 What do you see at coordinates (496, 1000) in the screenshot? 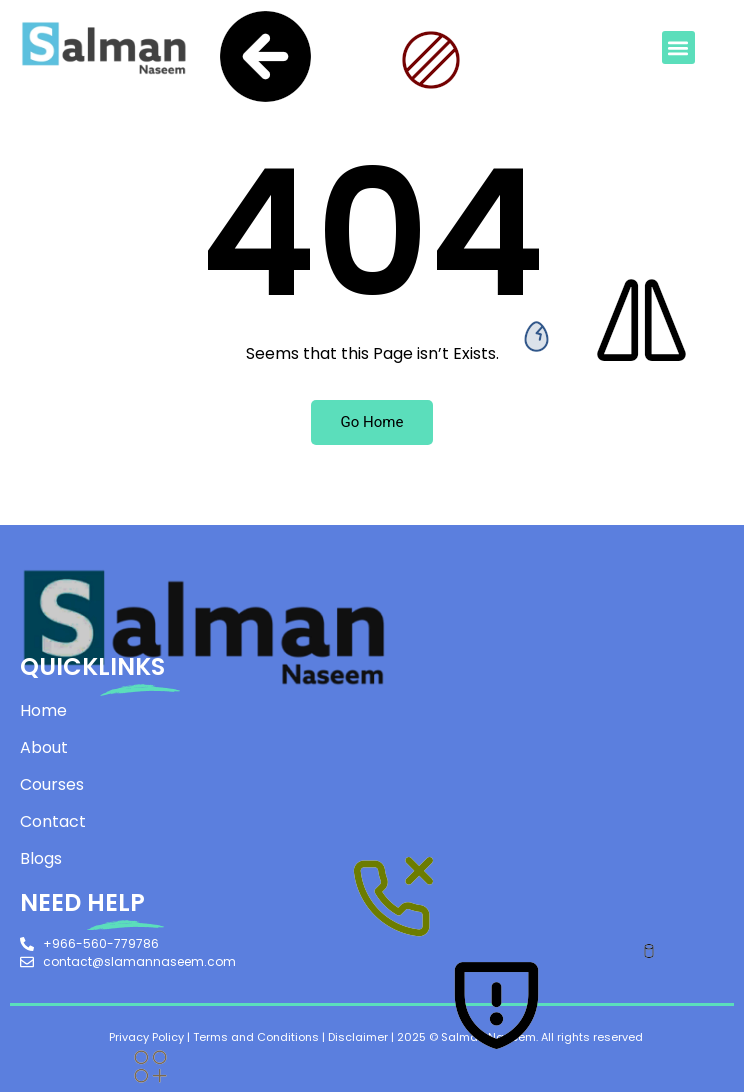
I see `security warning or alert detected` at bounding box center [496, 1000].